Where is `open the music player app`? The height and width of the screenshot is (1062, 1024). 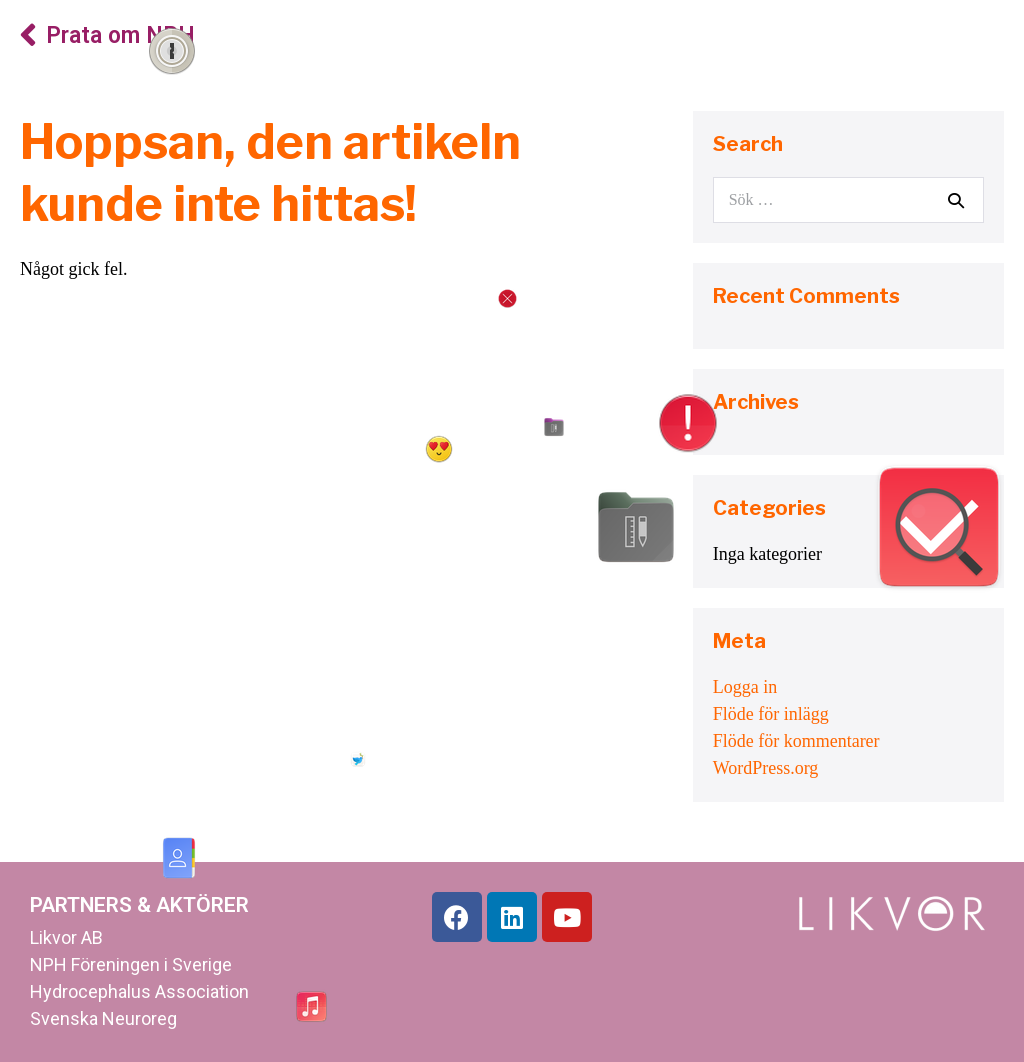
open the music player app is located at coordinates (311, 1006).